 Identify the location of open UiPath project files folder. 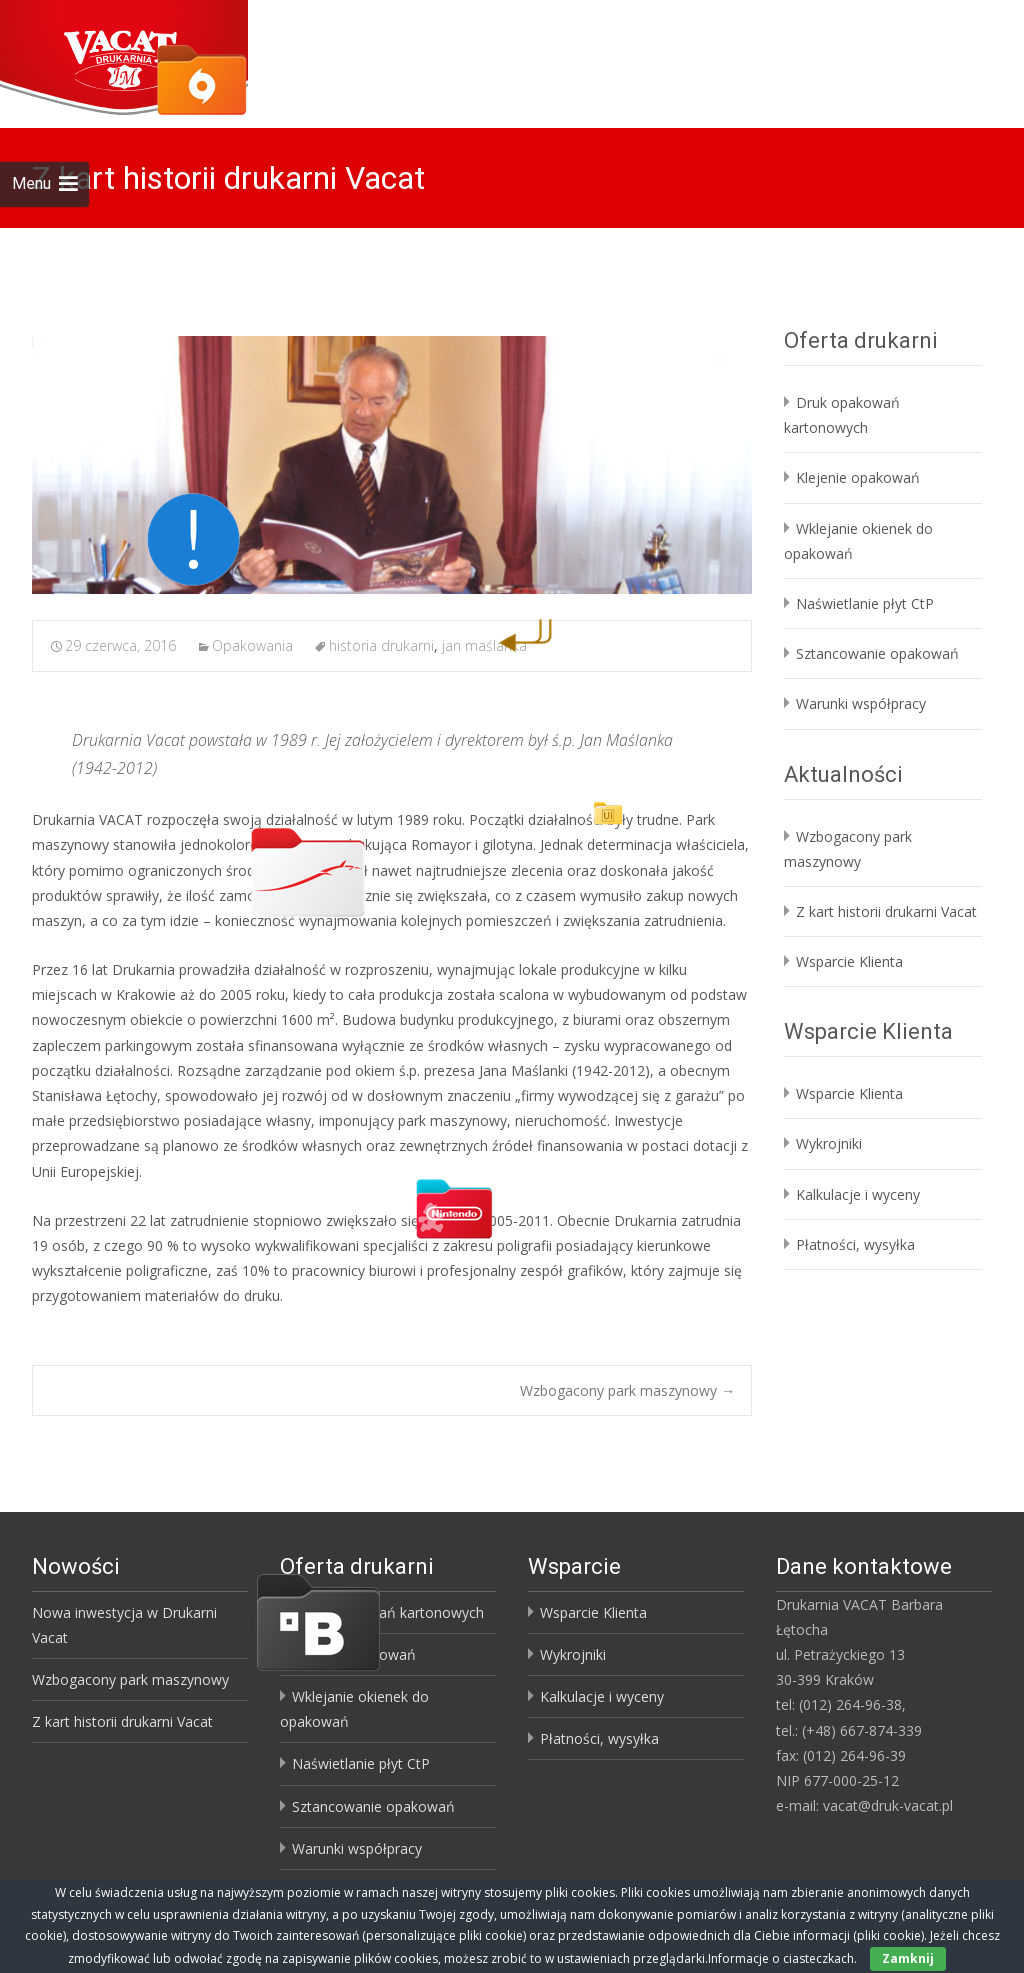
(608, 814).